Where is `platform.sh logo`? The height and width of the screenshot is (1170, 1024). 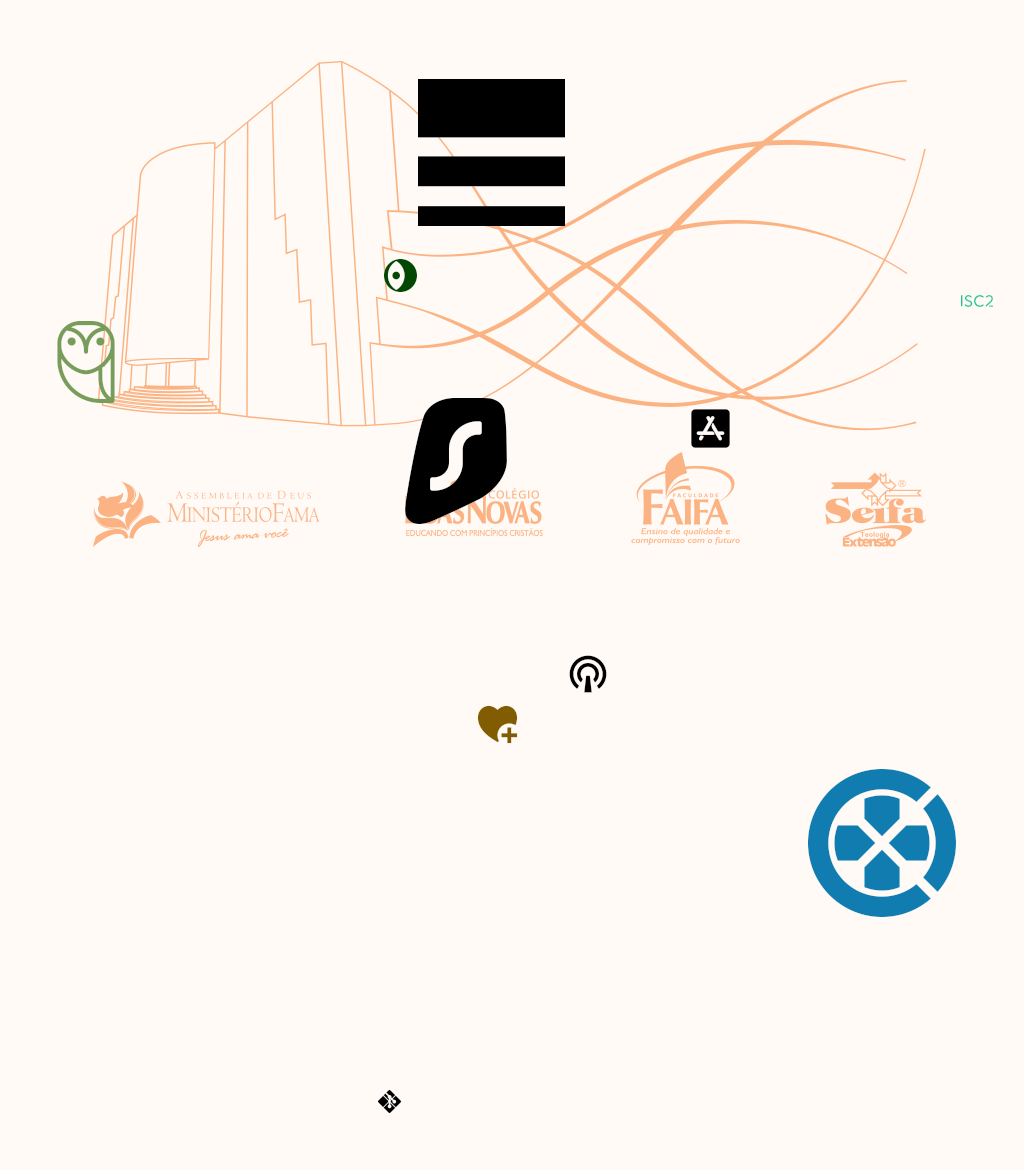
platform.sh logo is located at coordinates (491, 152).